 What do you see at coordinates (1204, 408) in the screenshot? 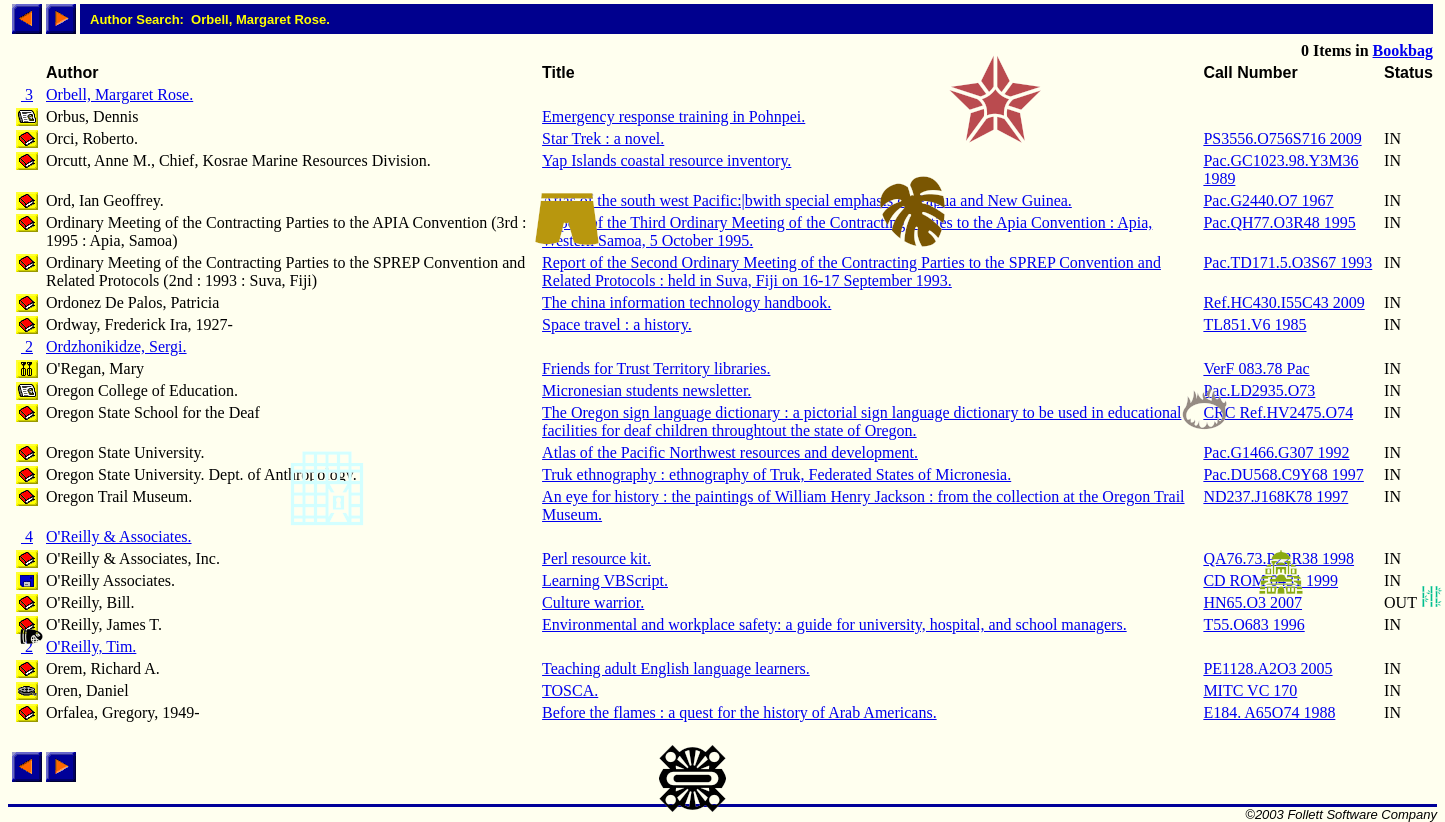
I see `activate fire shield or protective ability` at bounding box center [1204, 408].